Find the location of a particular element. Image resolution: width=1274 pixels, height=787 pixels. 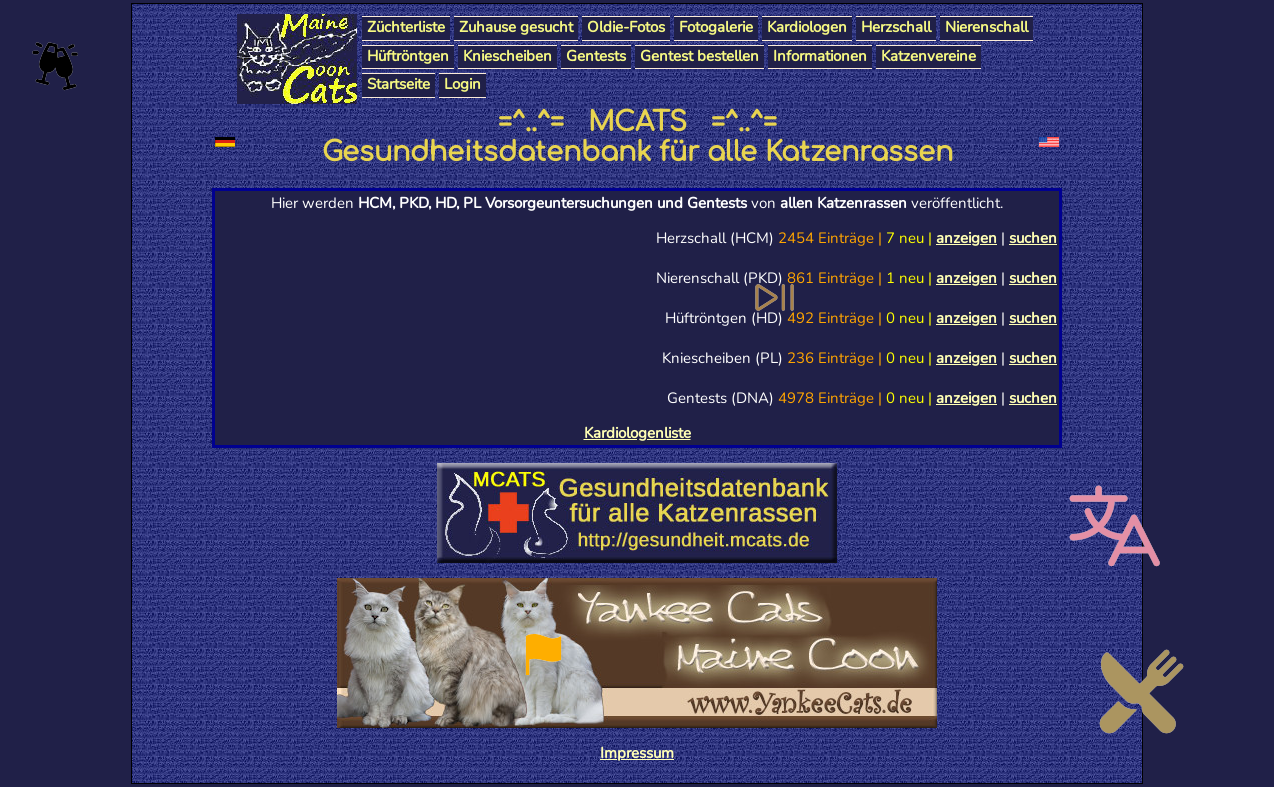

find nearby restaurants is located at coordinates (1141, 691).